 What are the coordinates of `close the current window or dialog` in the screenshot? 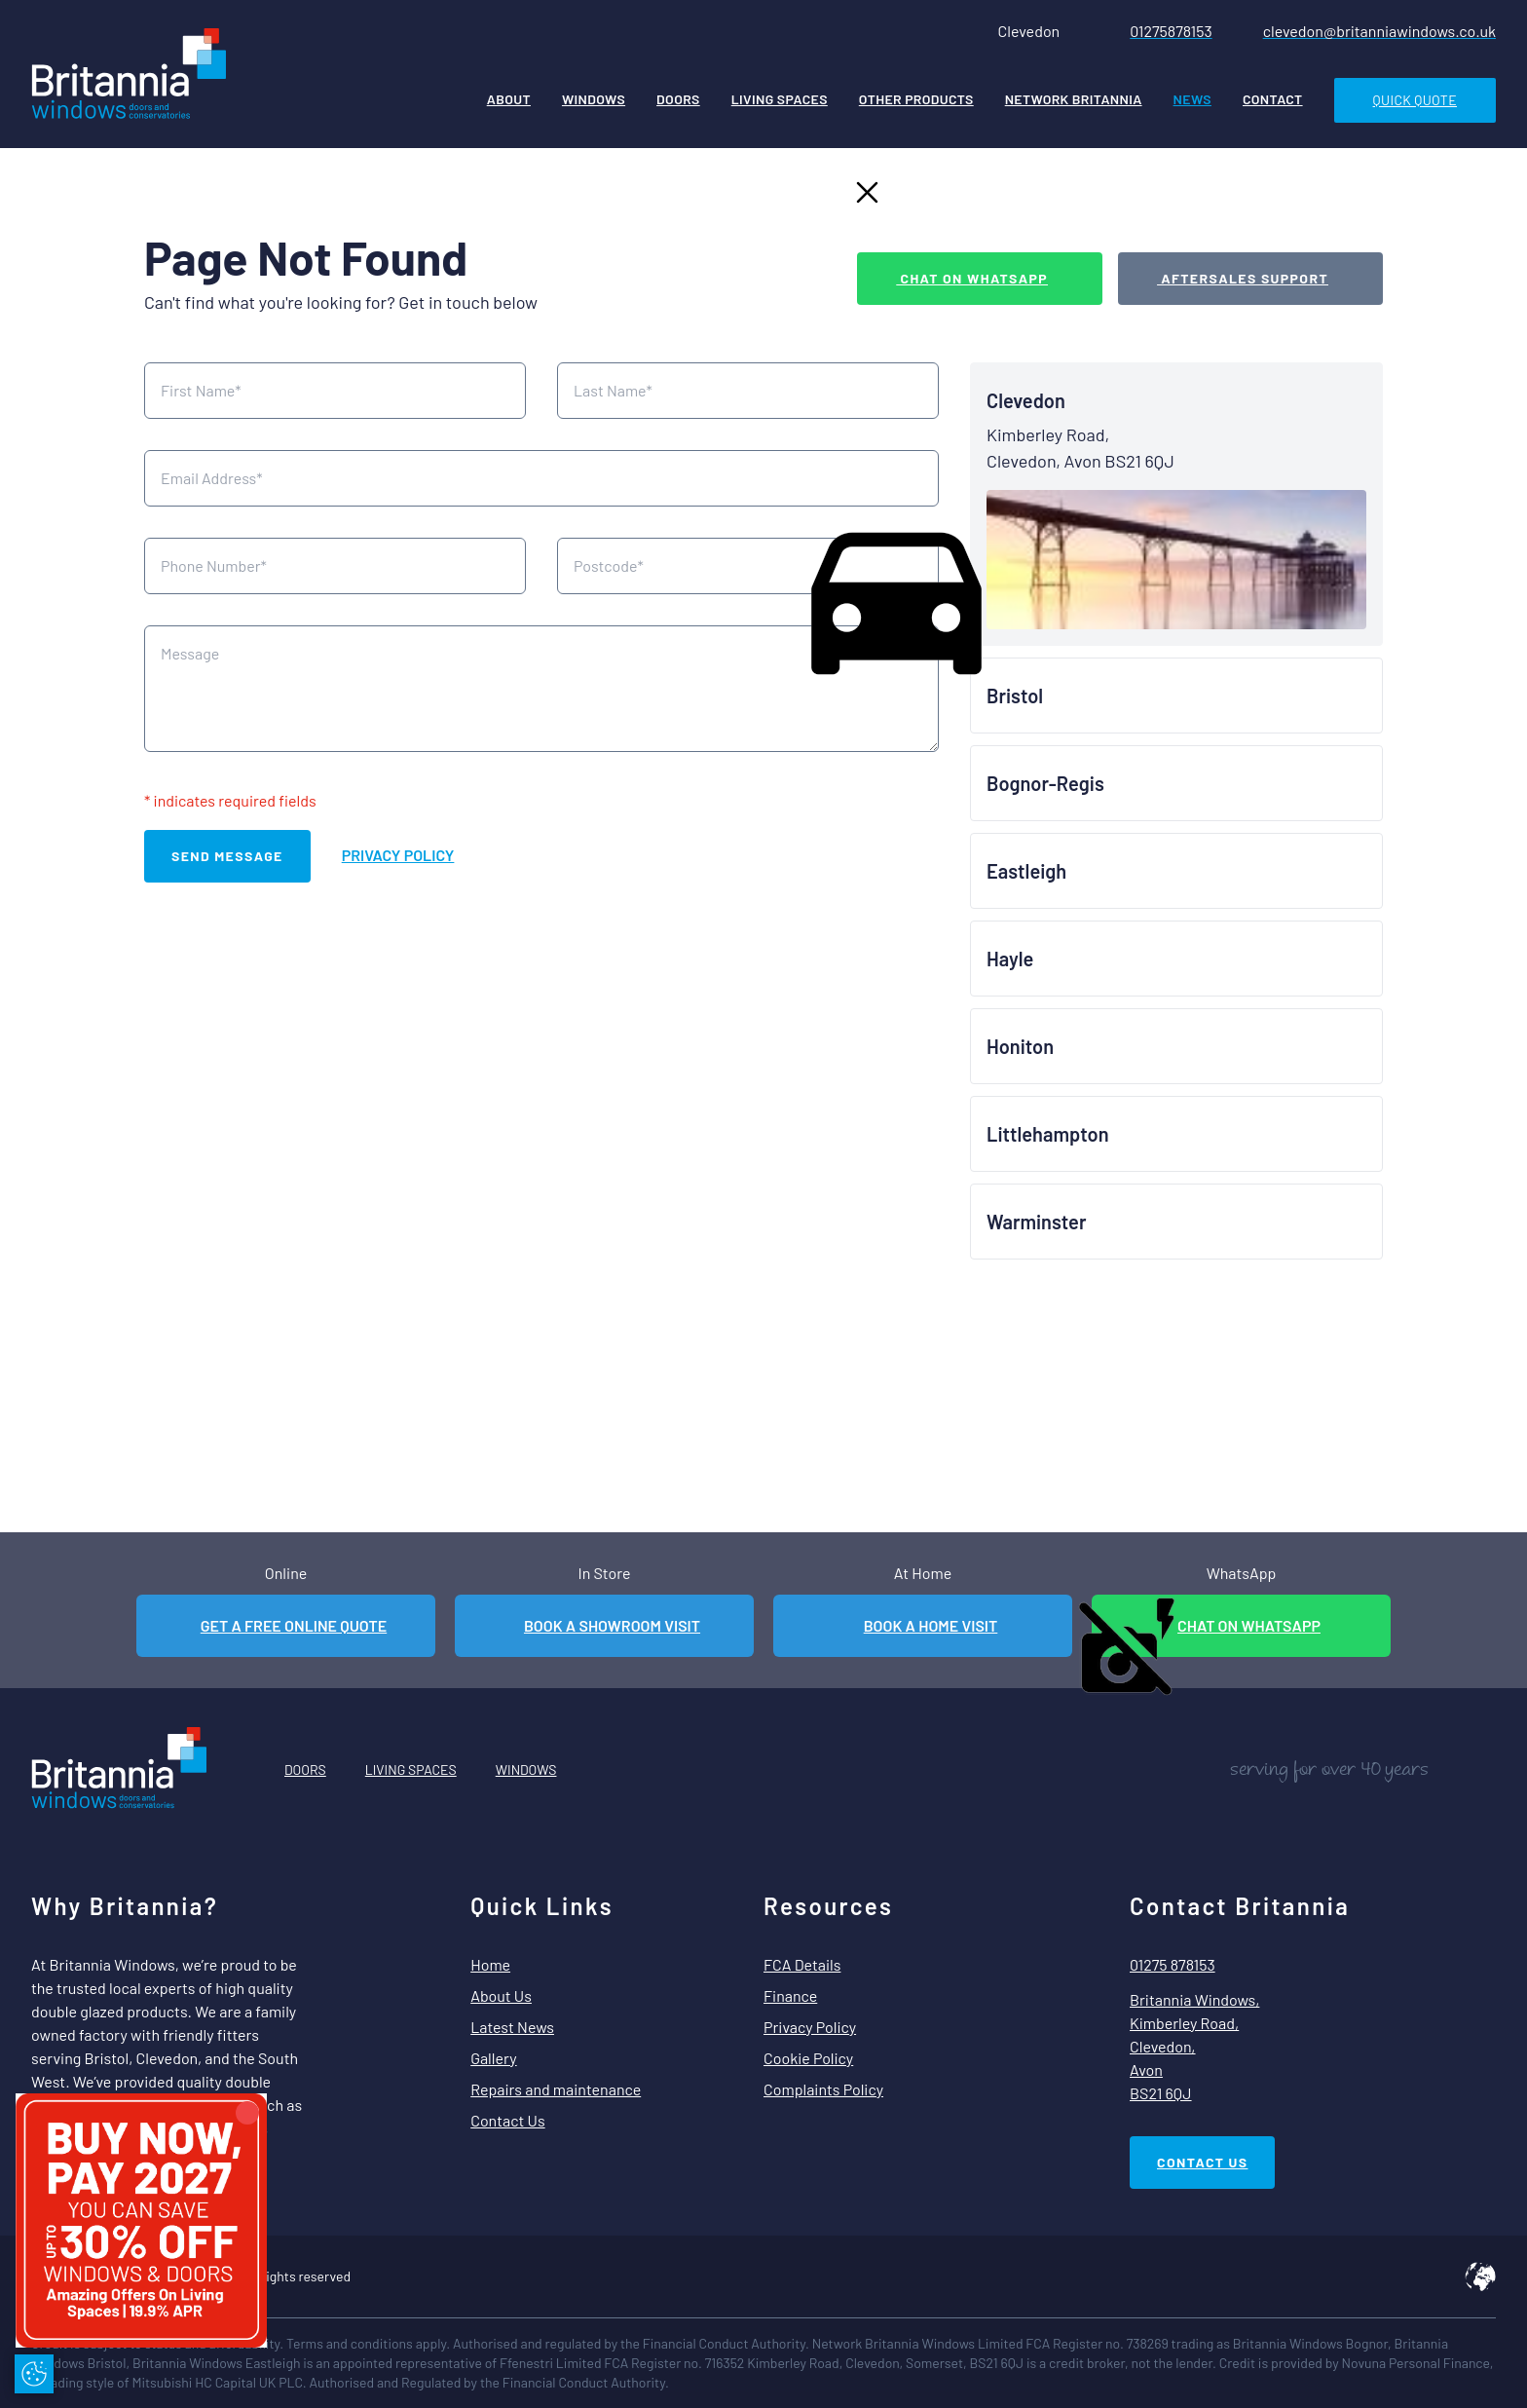 It's located at (867, 192).